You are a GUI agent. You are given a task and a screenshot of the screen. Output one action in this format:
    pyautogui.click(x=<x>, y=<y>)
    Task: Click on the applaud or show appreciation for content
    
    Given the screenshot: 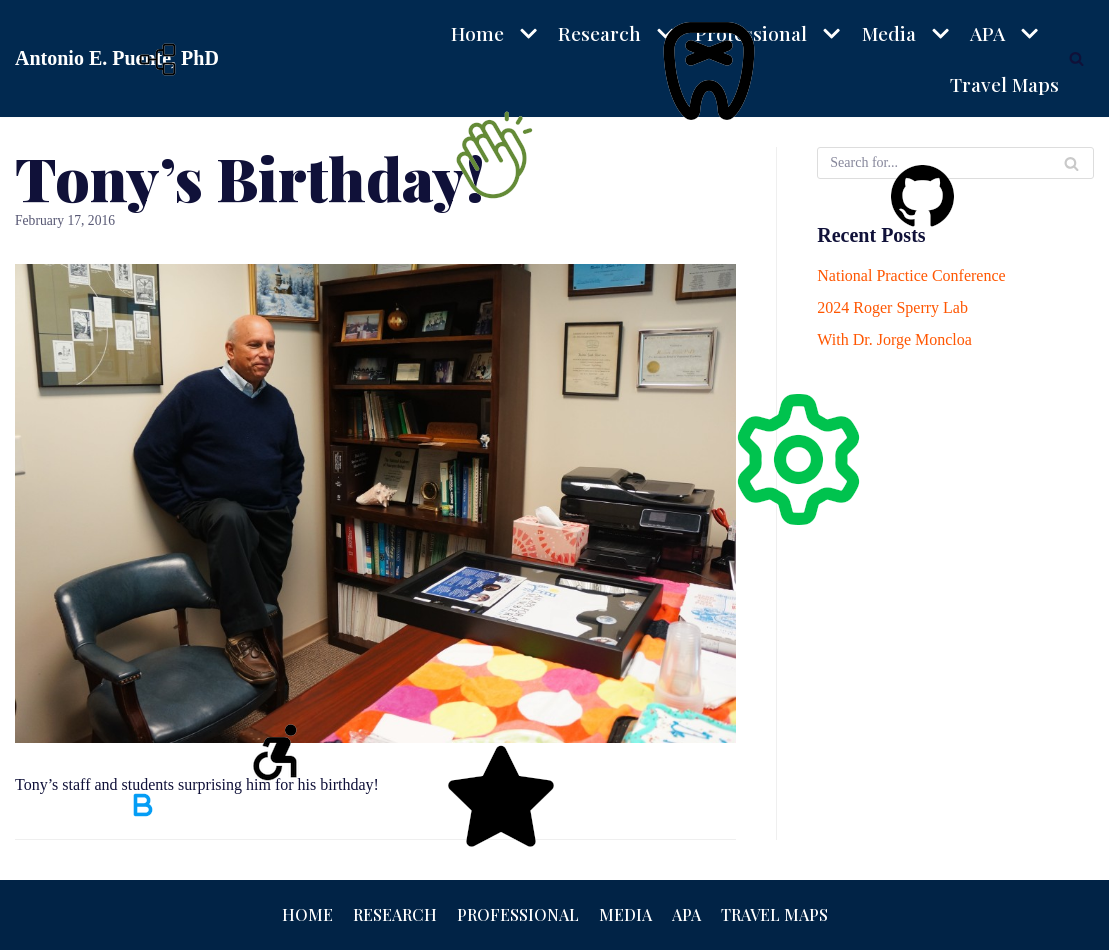 What is the action you would take?
    pyautogui.click(x=493, y=155)
    